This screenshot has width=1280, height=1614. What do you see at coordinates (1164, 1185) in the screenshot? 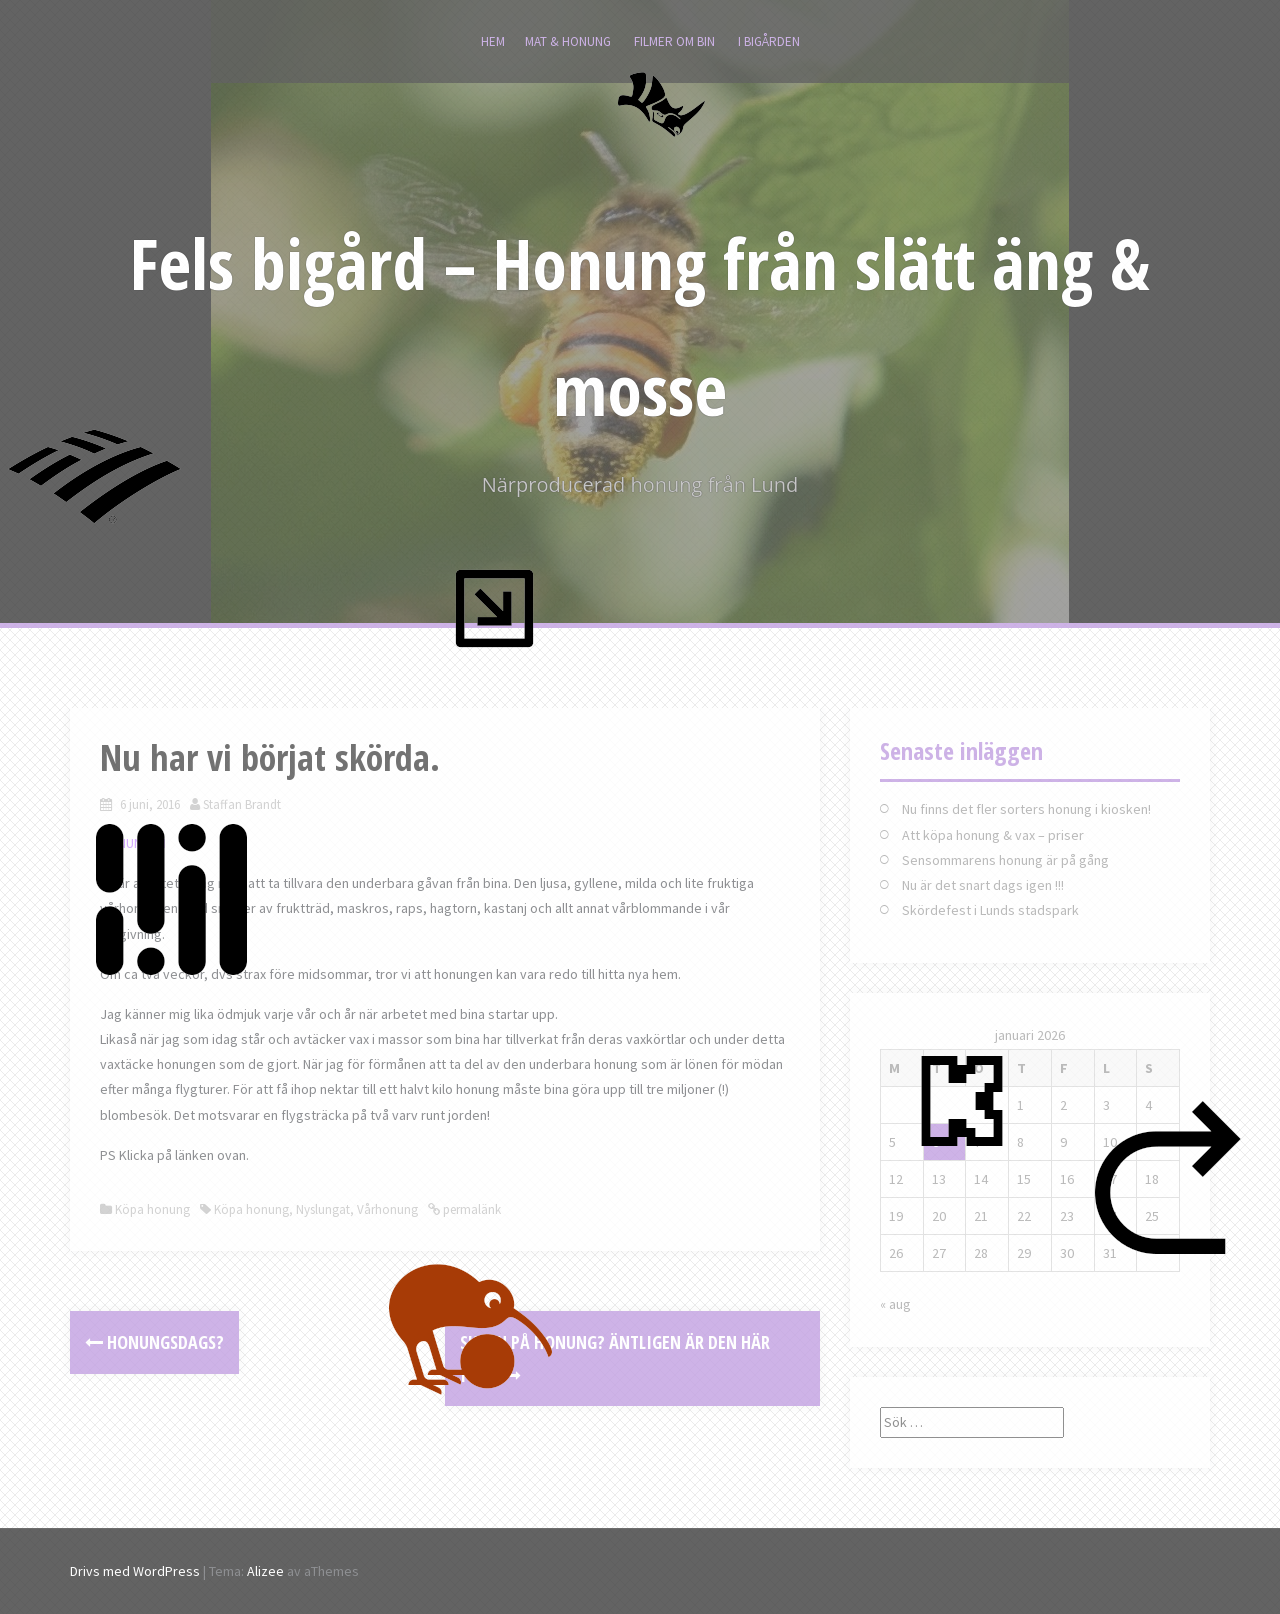
I see `redo last action` at bounding box center [1164, 1185].